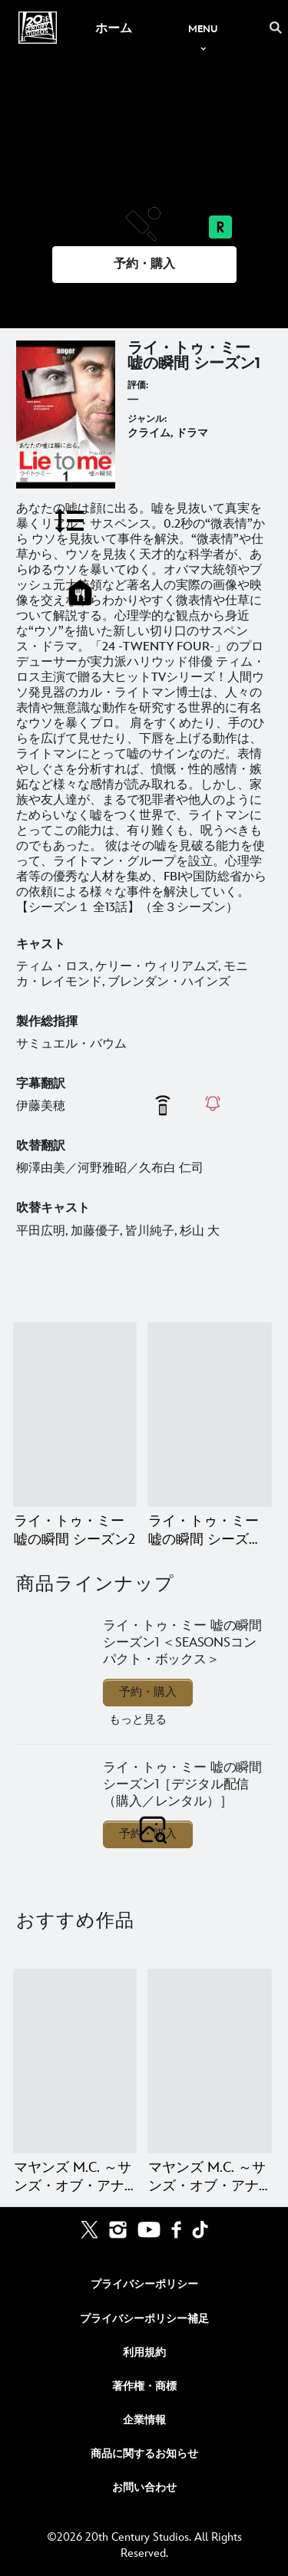  Describe the element at coordinates (80, 592) in the screenshot. I see `find nearby food banks or food assistance` at that location.